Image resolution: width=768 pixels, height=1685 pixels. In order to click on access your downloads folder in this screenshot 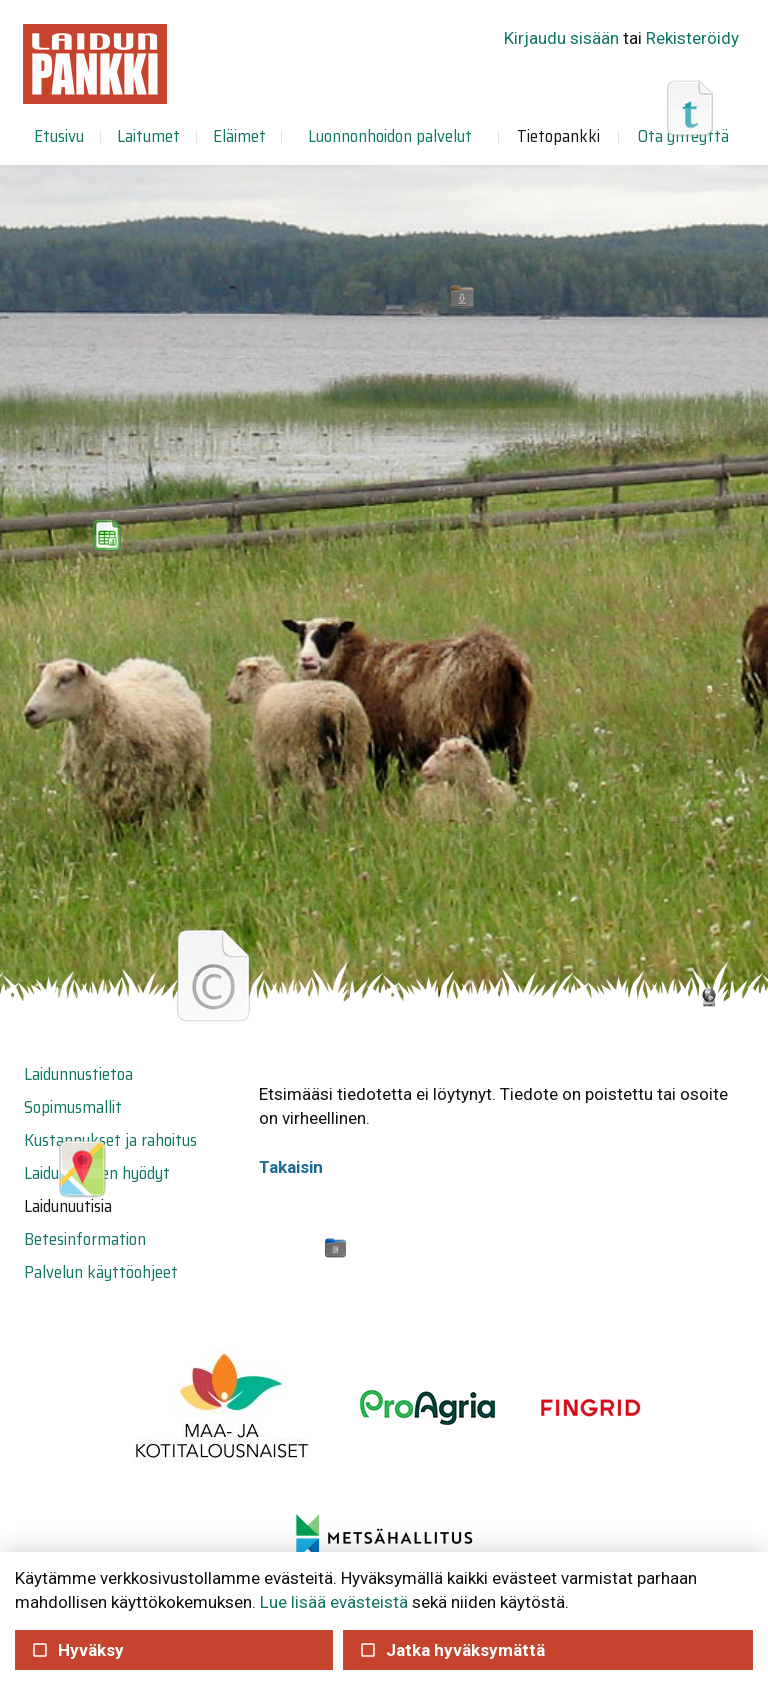, I will do `click(462, 296)`.